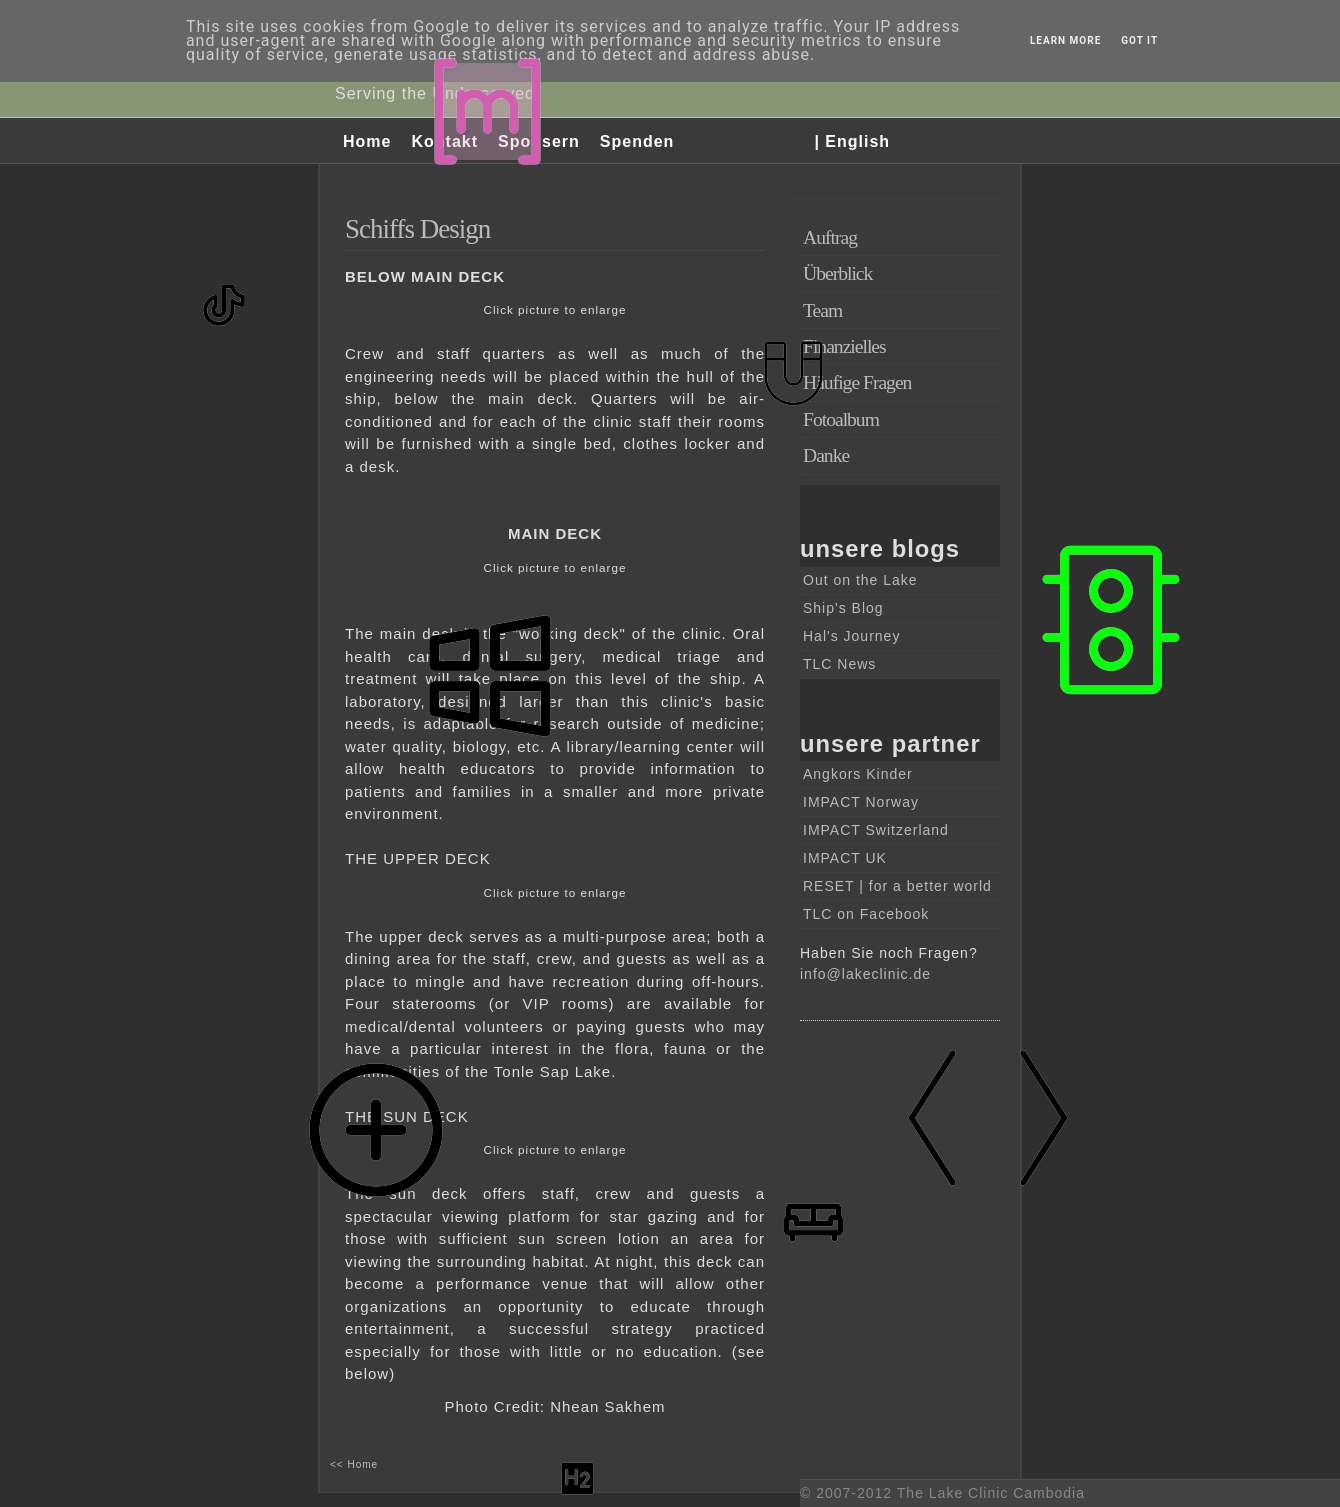 Image resolution: width=1340 pixels, height=1507 pixels. What do you see at coordinates (495, 676) in the screenshot?
I see `open the Windows start menu` at bounding box center [495, 676].